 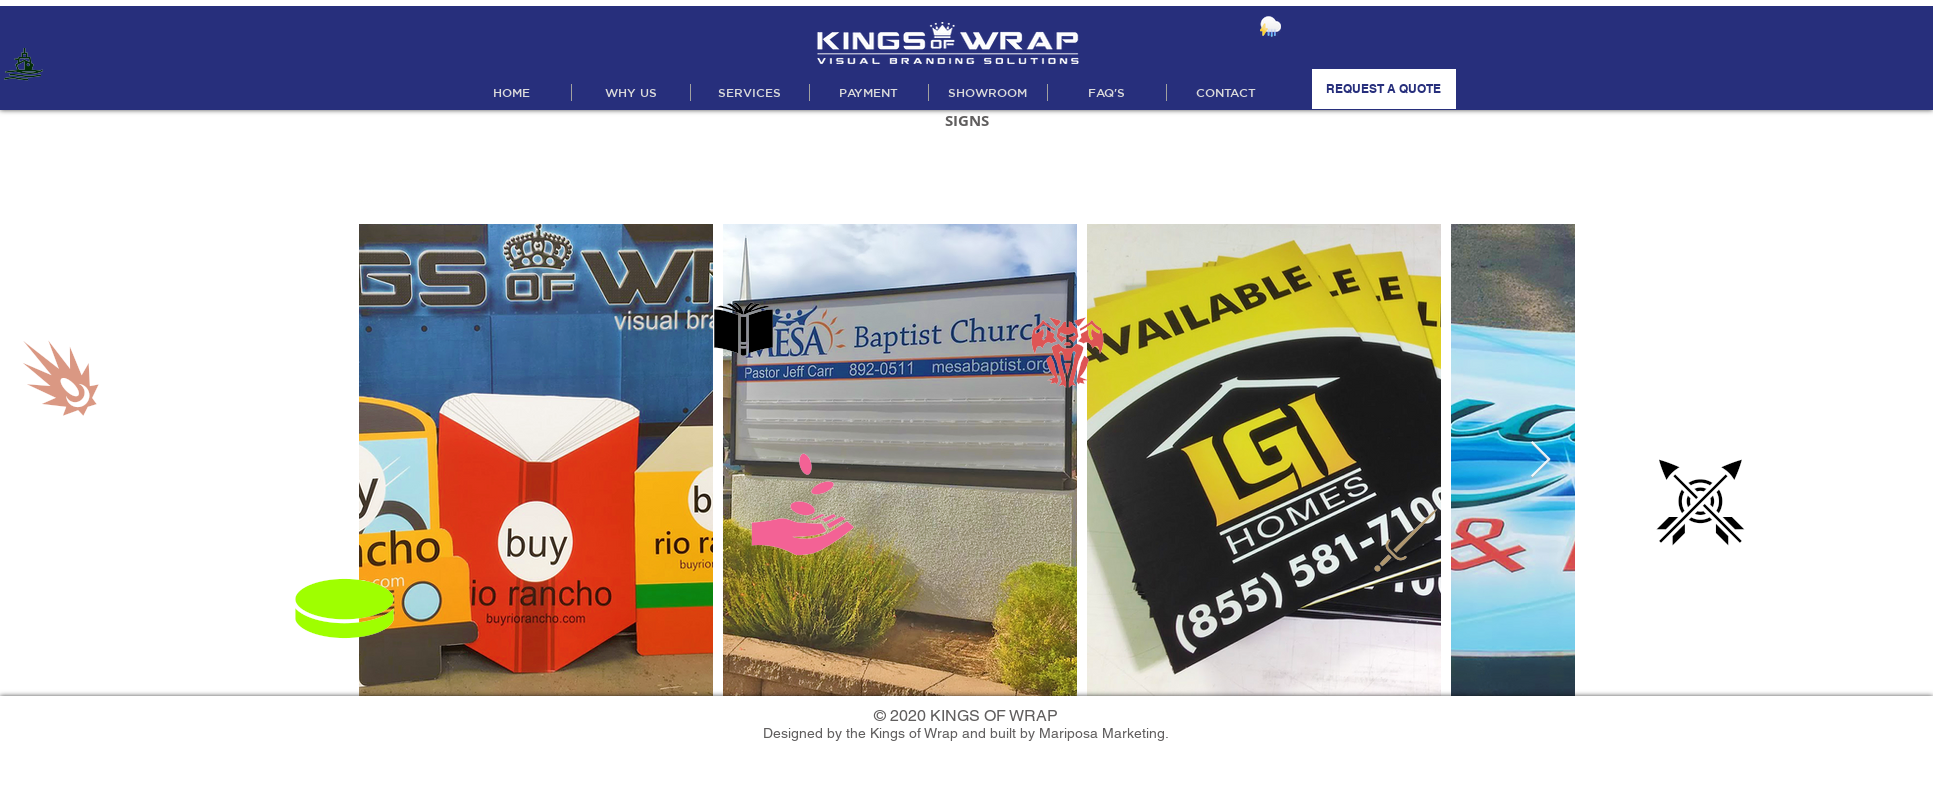 I want to click on receive a payment or funds, so click(x=803, y=504).